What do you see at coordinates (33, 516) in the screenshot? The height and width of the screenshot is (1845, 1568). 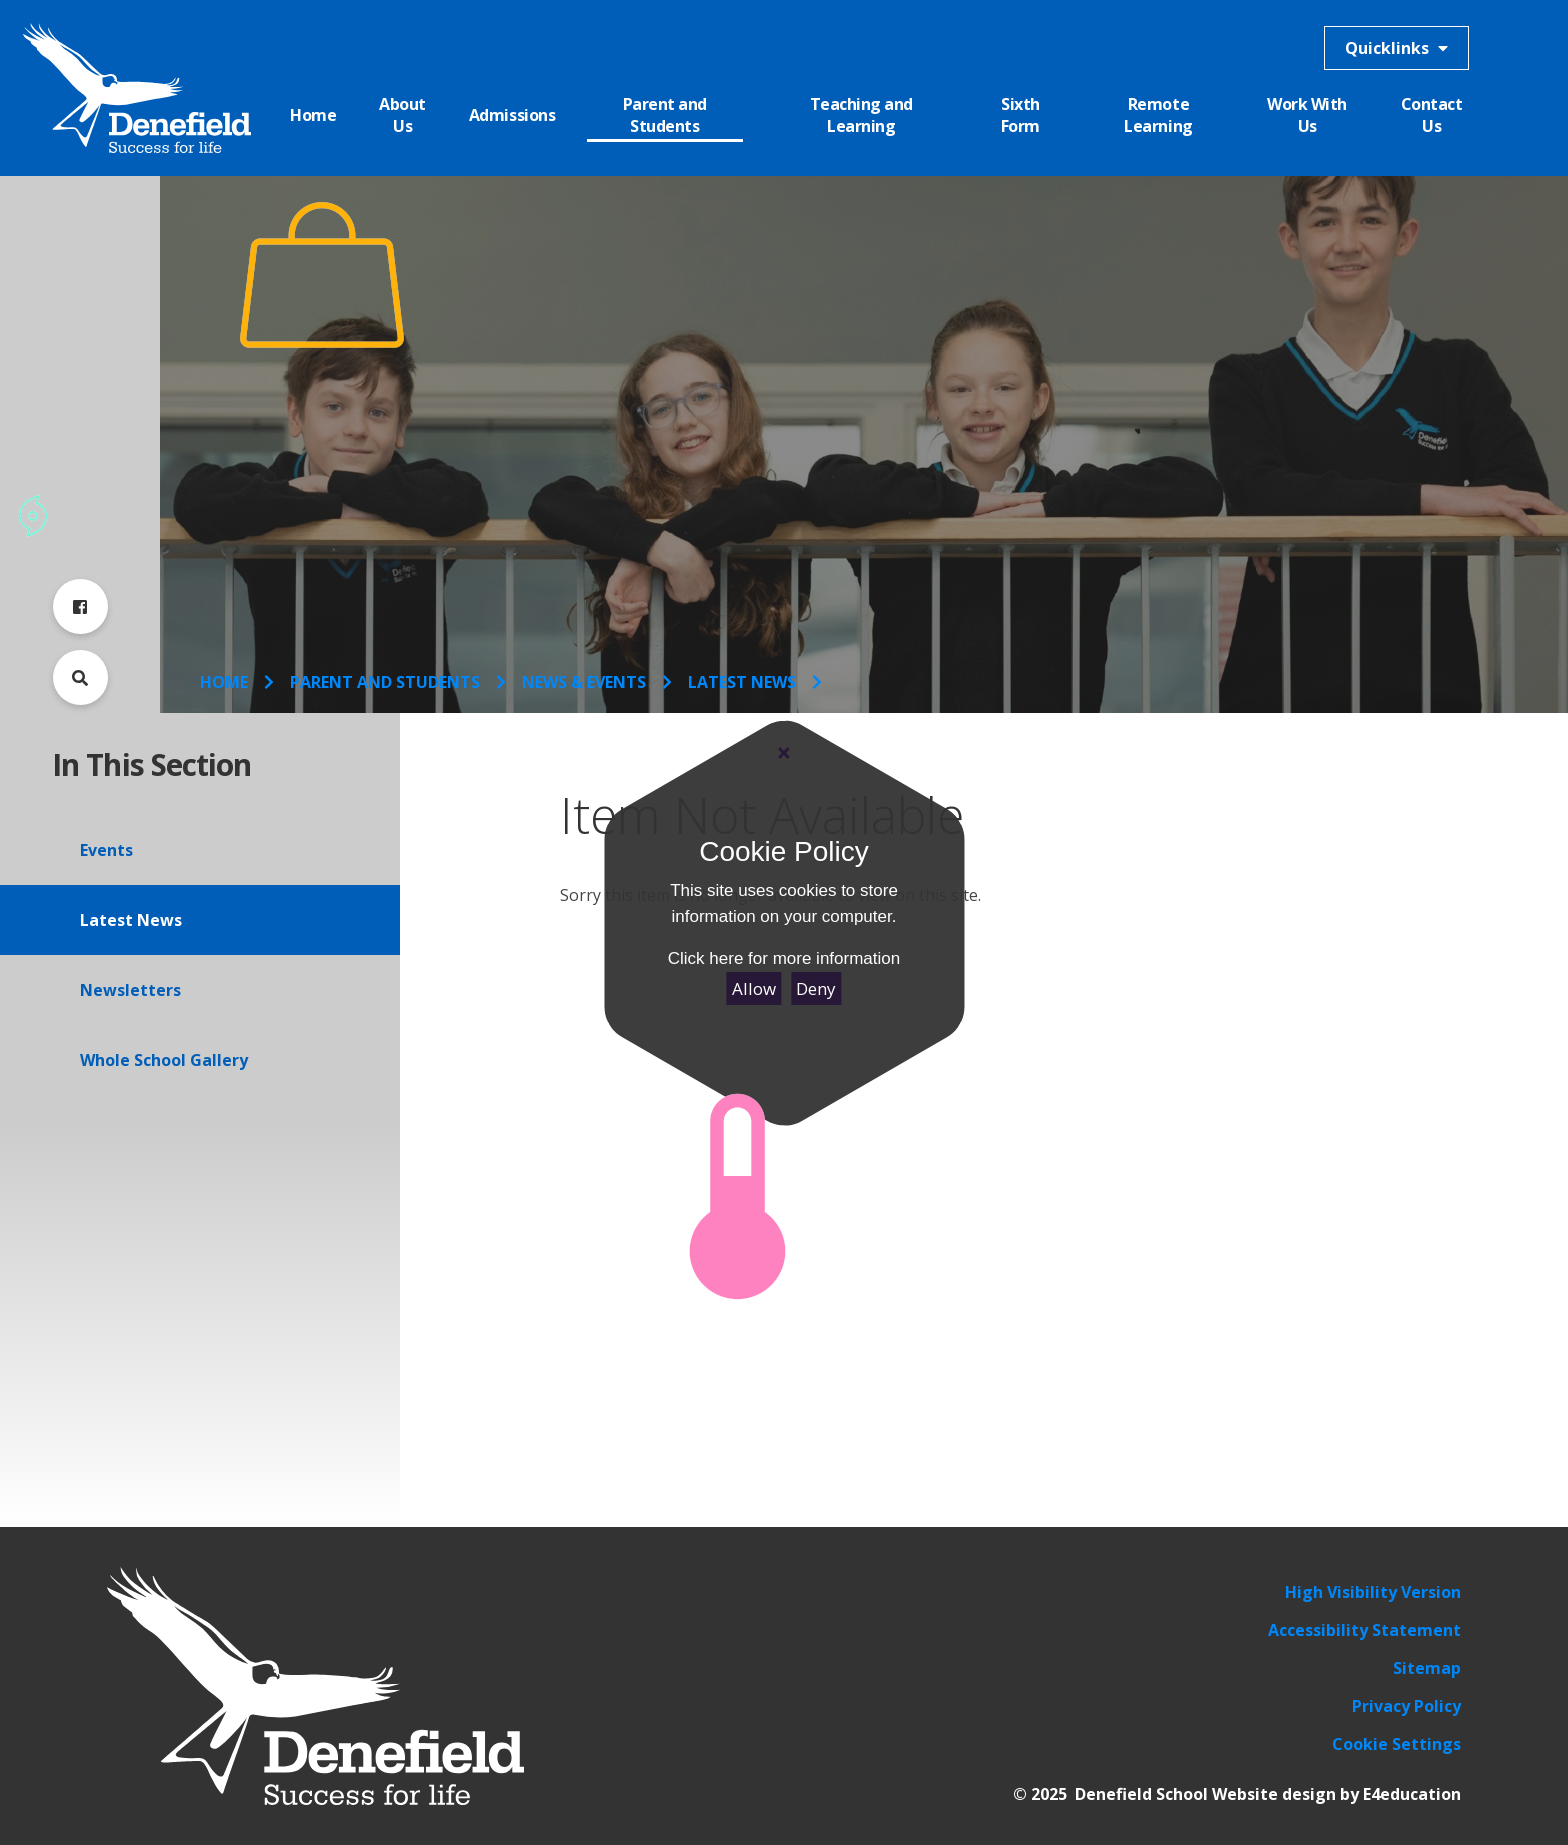 I see `indicates hurricane or tropical storm warning` at bounding box center [33, 516].